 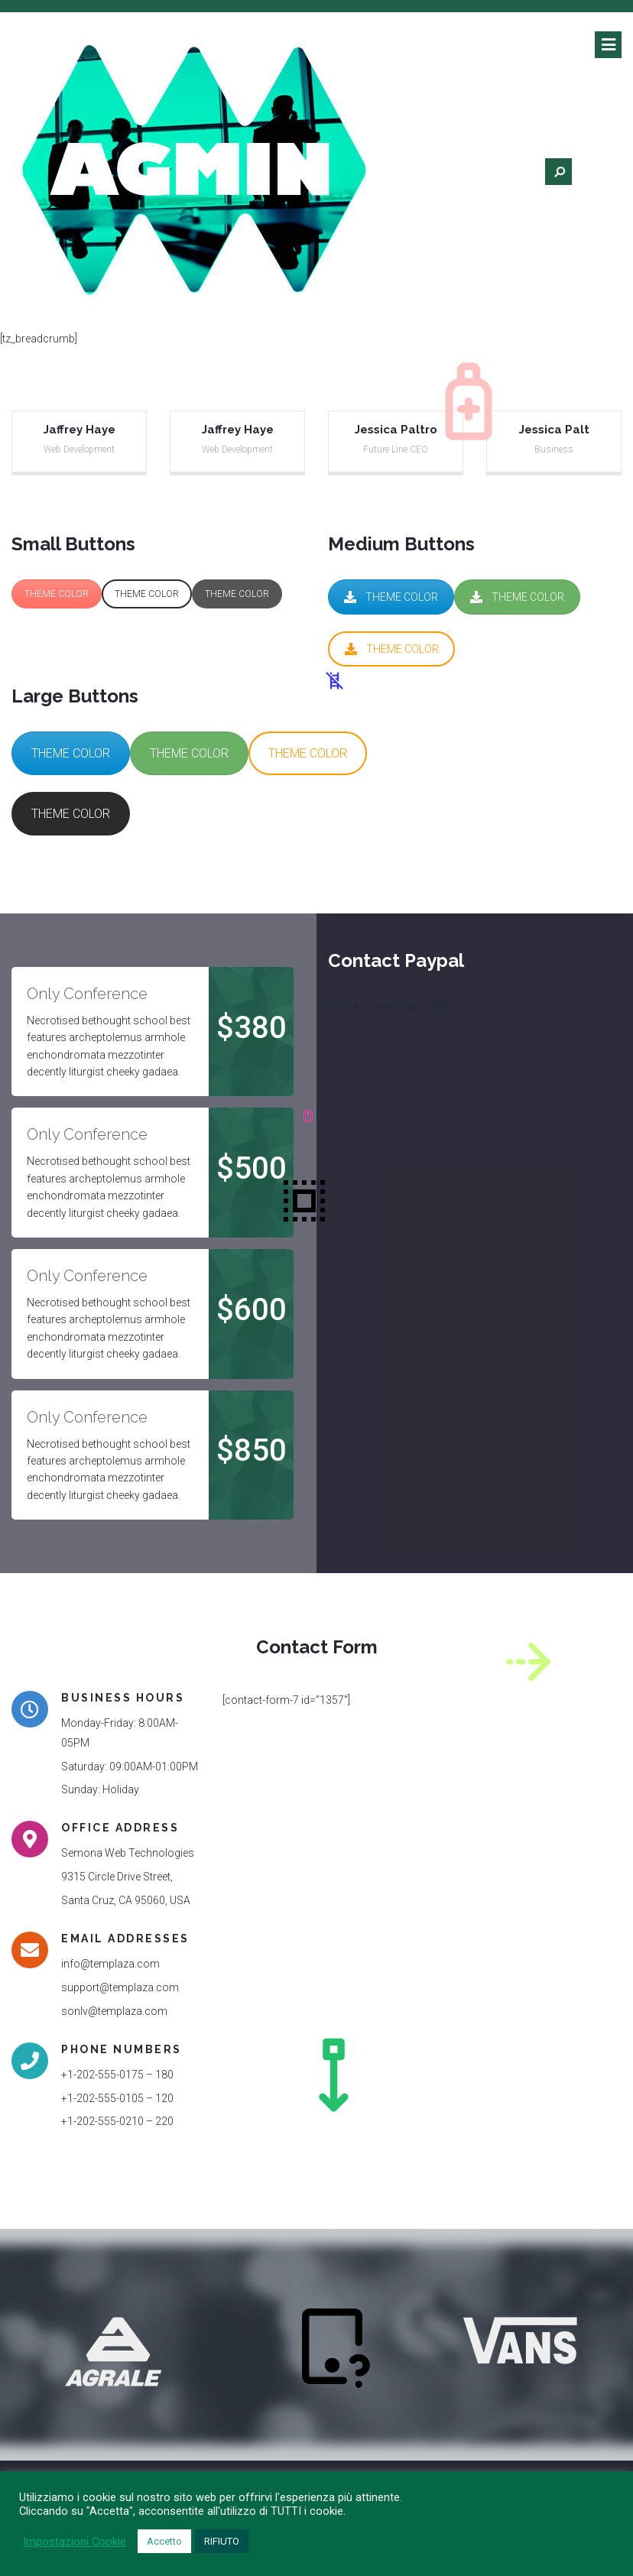 What do you see at coordinates (333, 2075) in the screenshot?
I see `move item down in a list or queue` at bounding box center [333, 2075].